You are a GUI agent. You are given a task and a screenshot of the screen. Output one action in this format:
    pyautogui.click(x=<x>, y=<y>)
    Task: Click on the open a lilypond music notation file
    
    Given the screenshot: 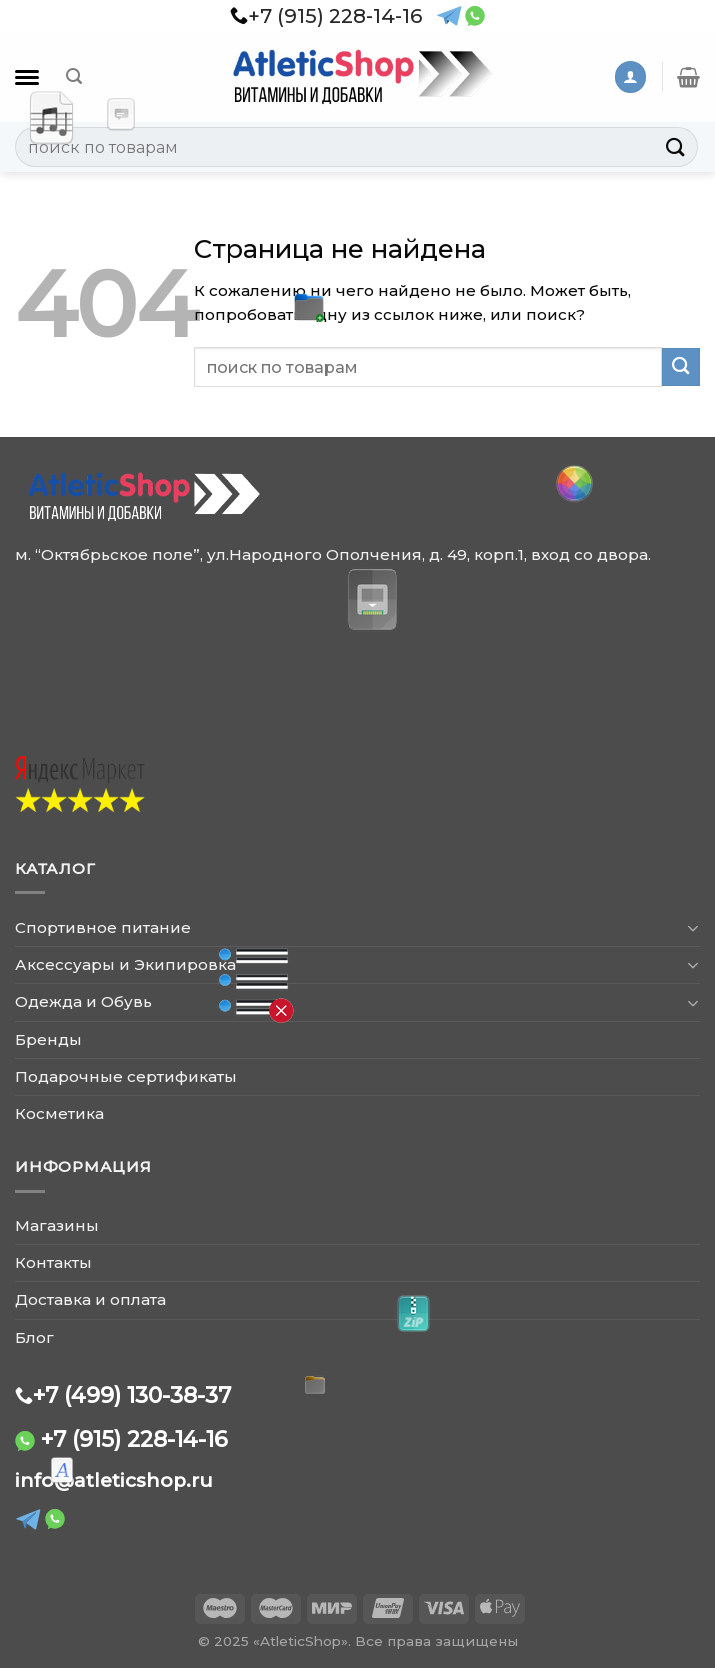 What is the action you would take?
    pyautogui.click(x=51, y=117)
    